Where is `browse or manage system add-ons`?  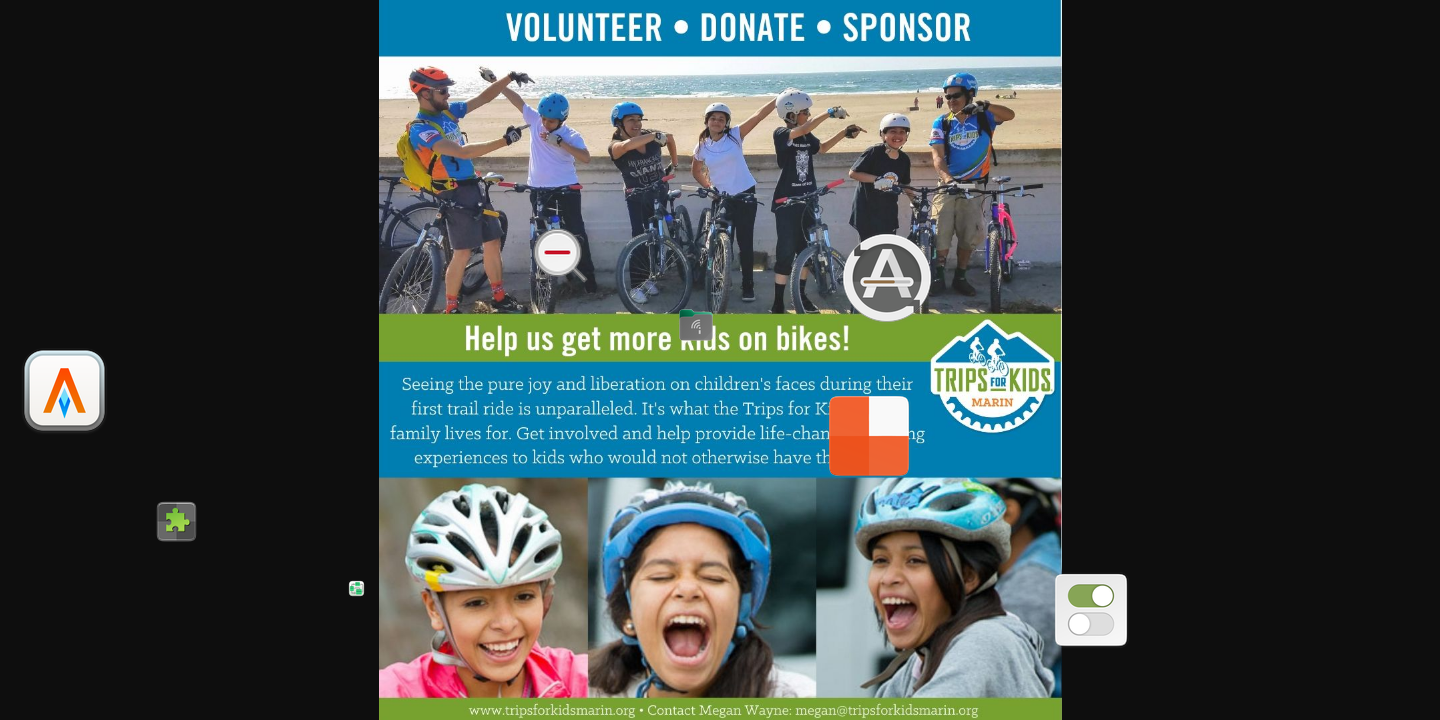 browse or manage system add-ons is located at coordinates (176, 521).